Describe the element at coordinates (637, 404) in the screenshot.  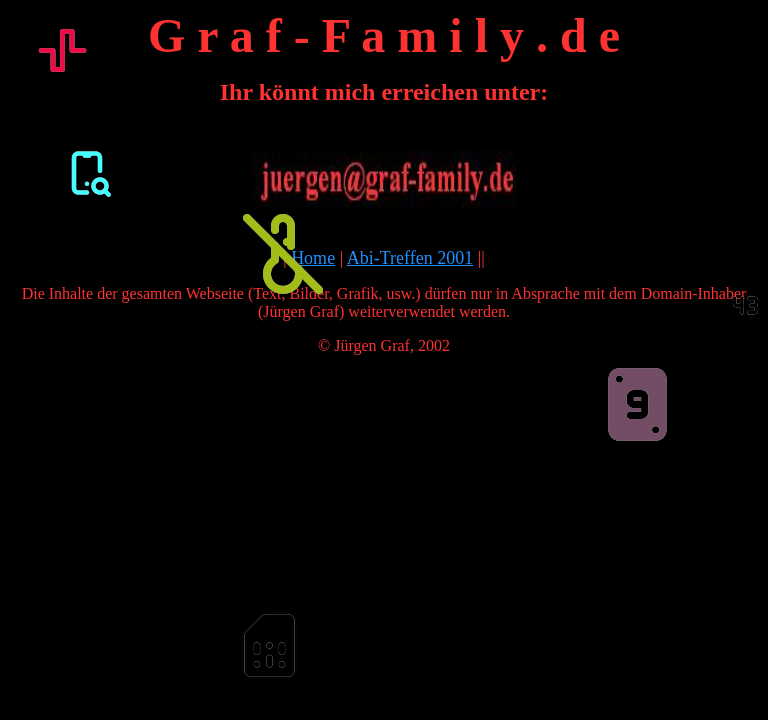
I see `play the 9 card in a card game` at that location.